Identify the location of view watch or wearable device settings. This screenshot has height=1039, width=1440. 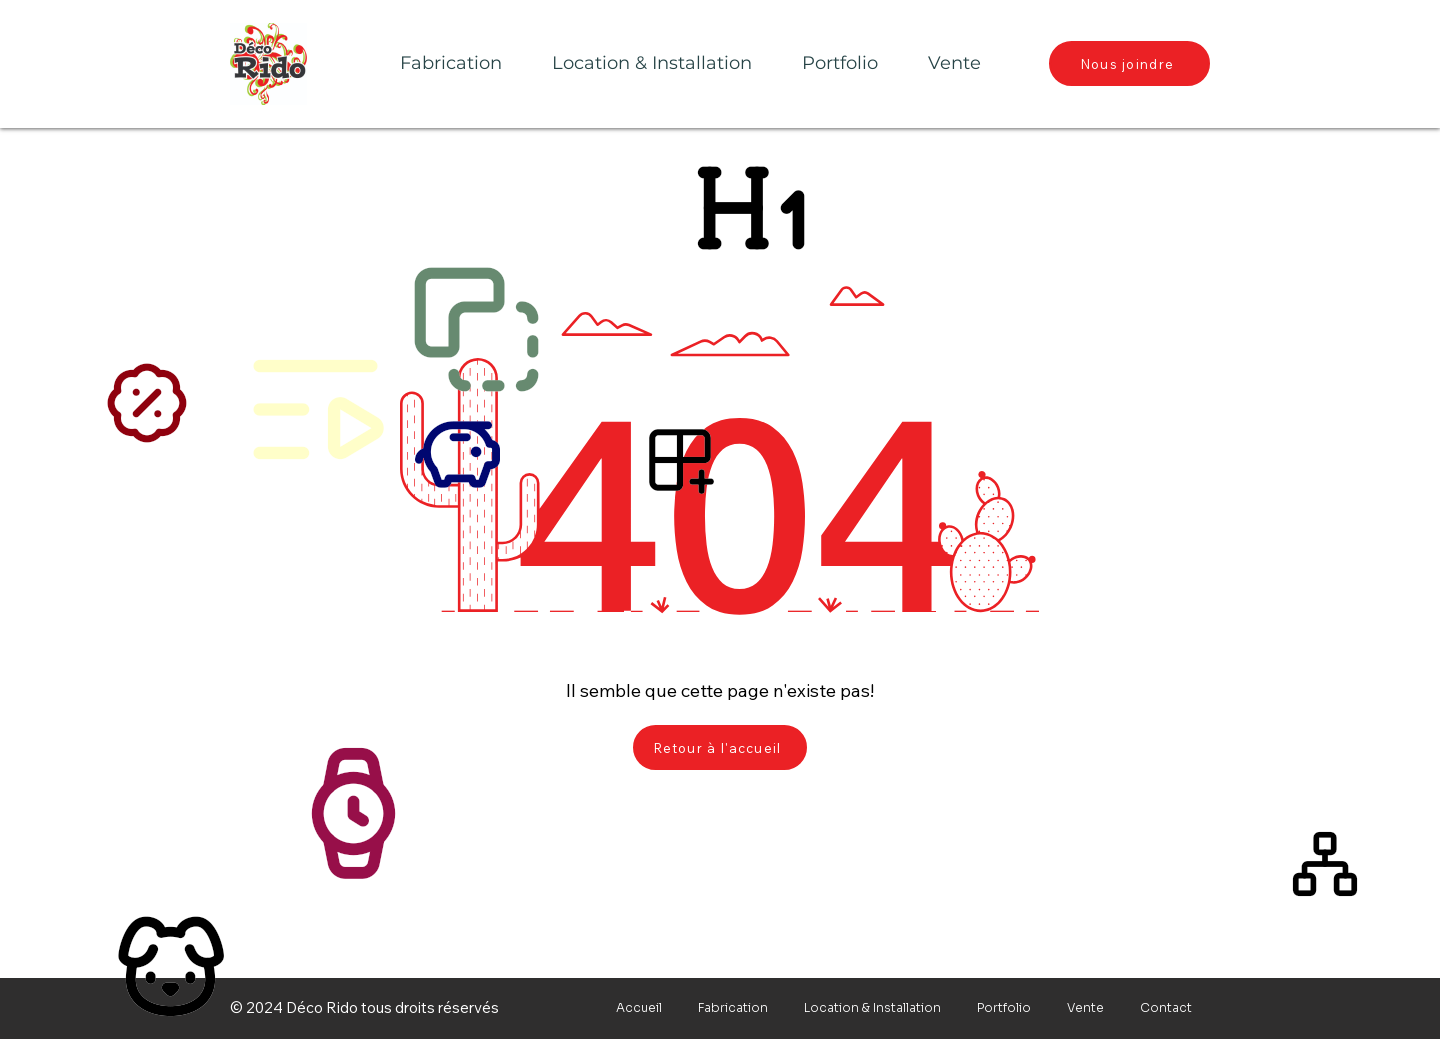
(353, 813).